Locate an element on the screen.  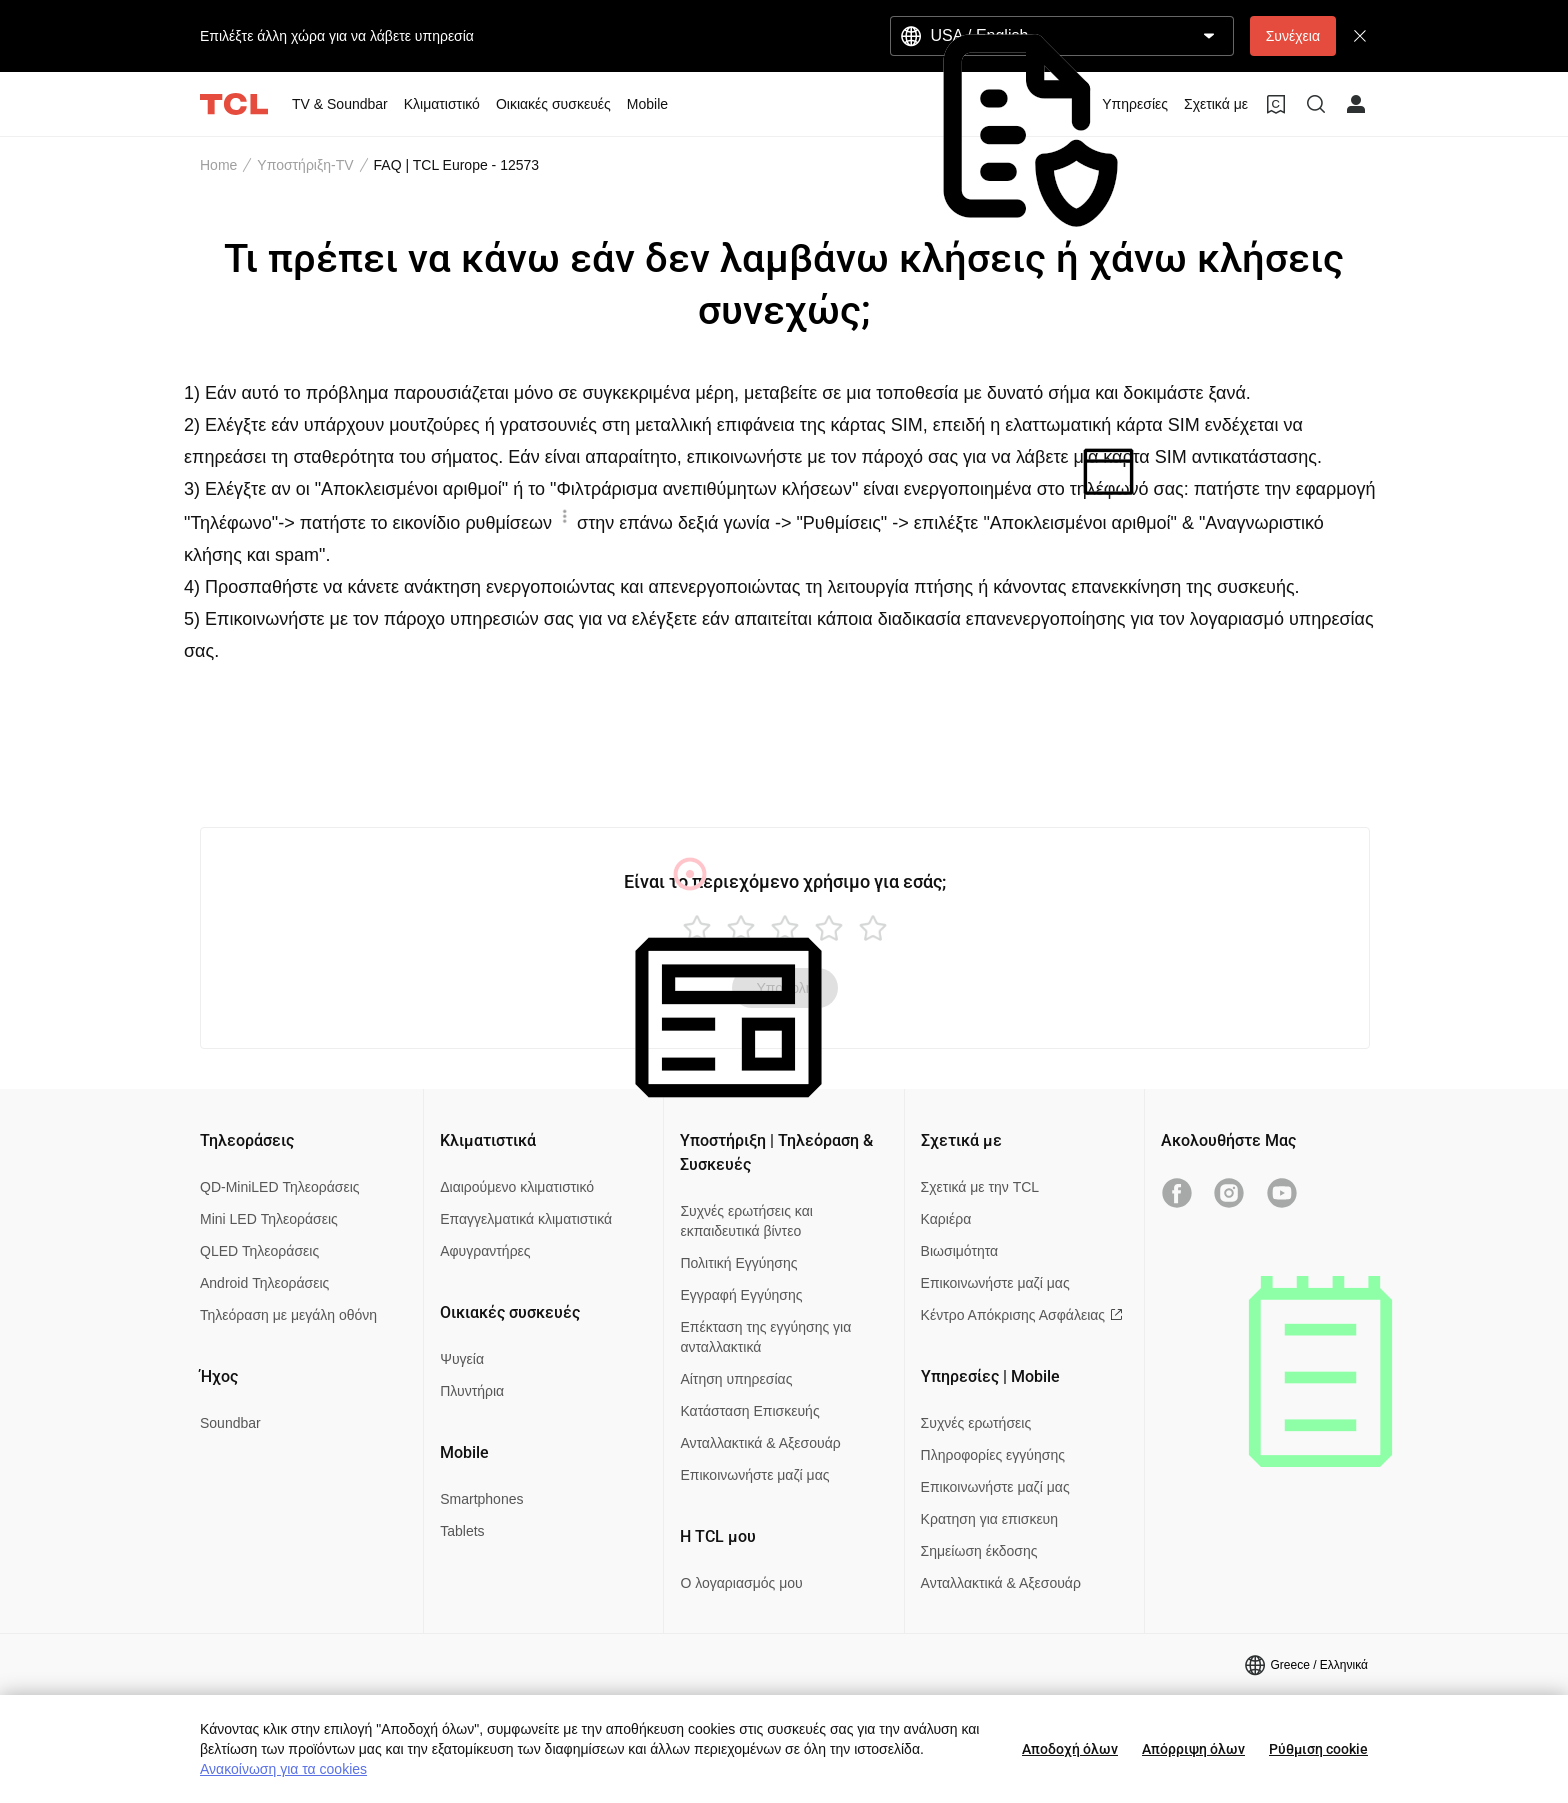
view output console or log is located at coordinates (1320, 1371).